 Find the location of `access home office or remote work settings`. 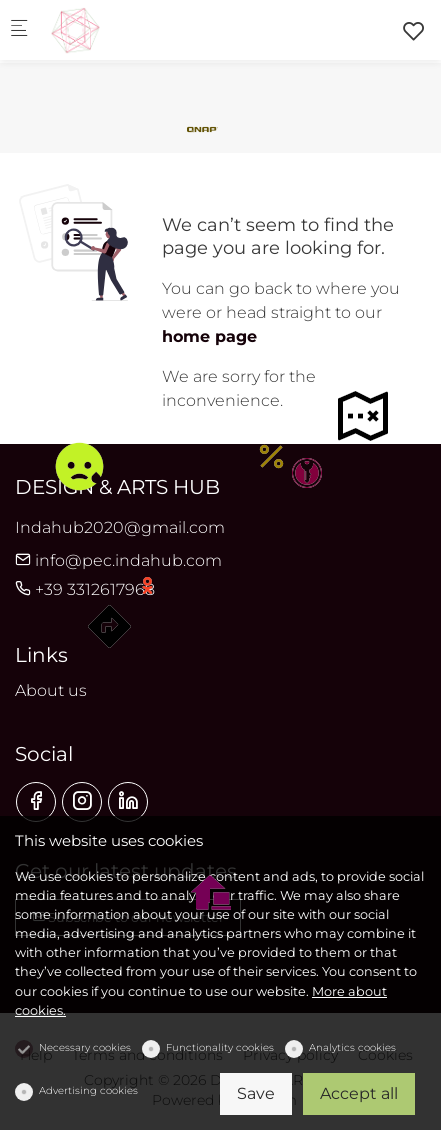

access home office or remote work settings is located at coordinates (210, 894).